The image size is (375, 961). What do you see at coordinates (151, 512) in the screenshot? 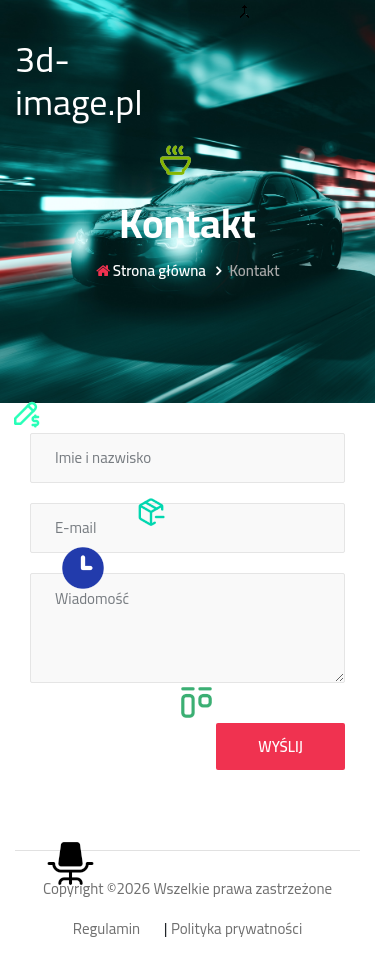
I see `remove item from package or shipment` at bounding box center [151, 512].